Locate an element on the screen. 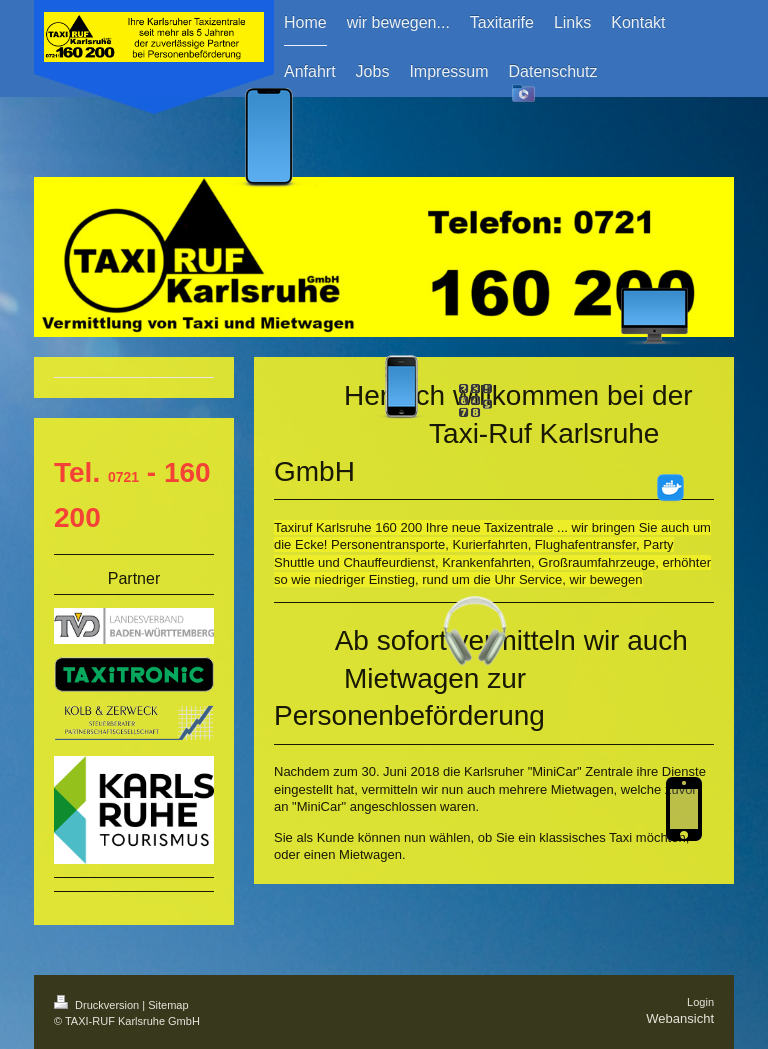  indicates an iMac Pro device in system preferences is located at coordinates (654, 312).